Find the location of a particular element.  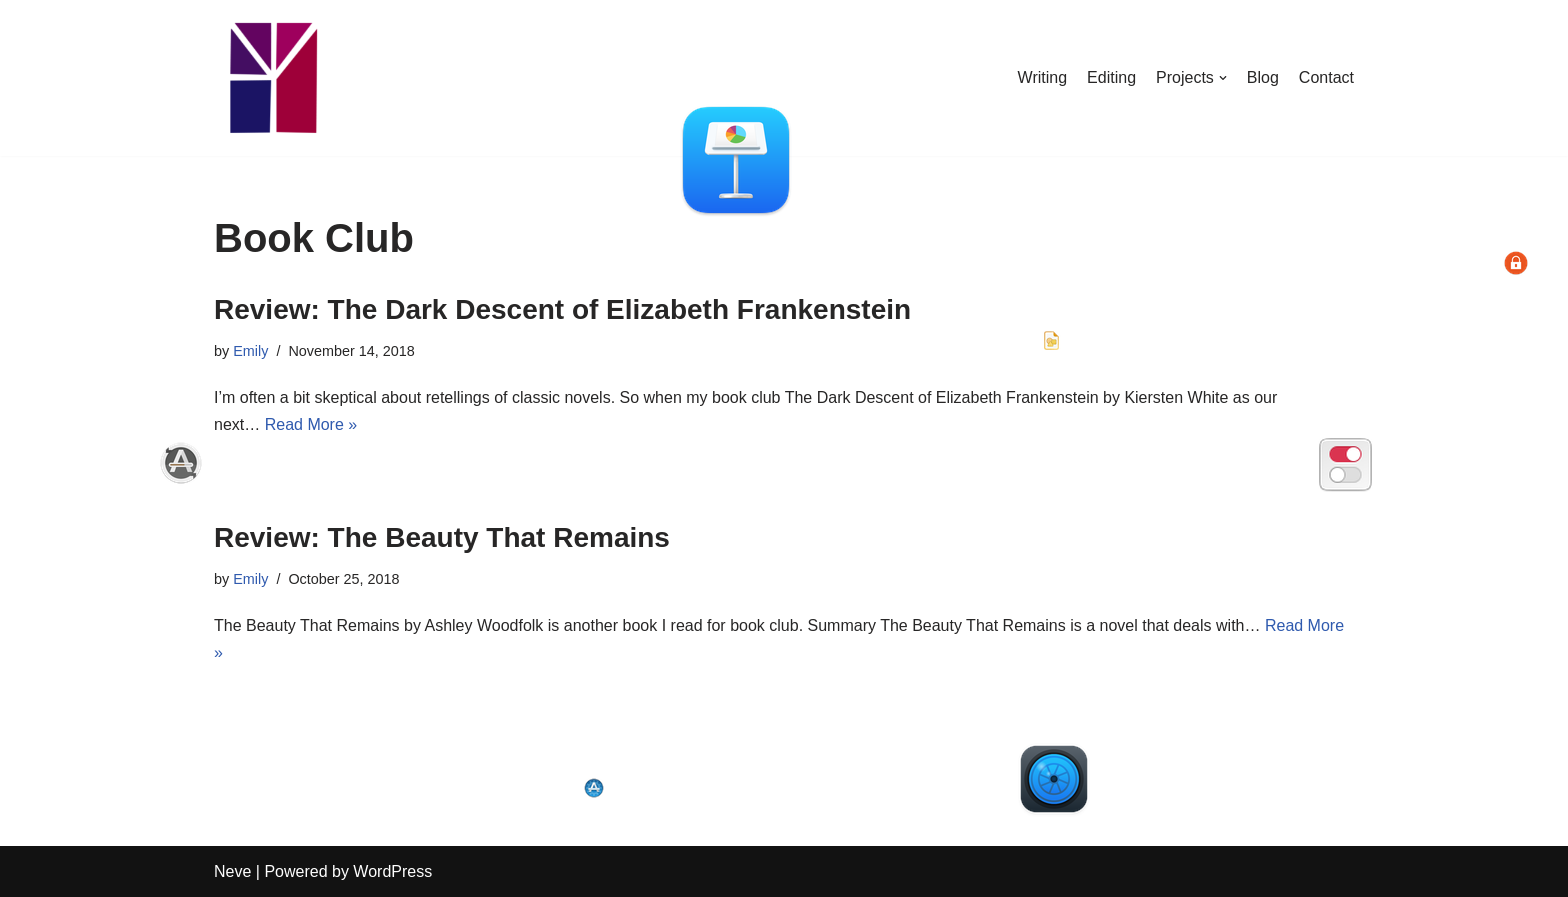

check for available software updates is located at coordinates (181, 463).